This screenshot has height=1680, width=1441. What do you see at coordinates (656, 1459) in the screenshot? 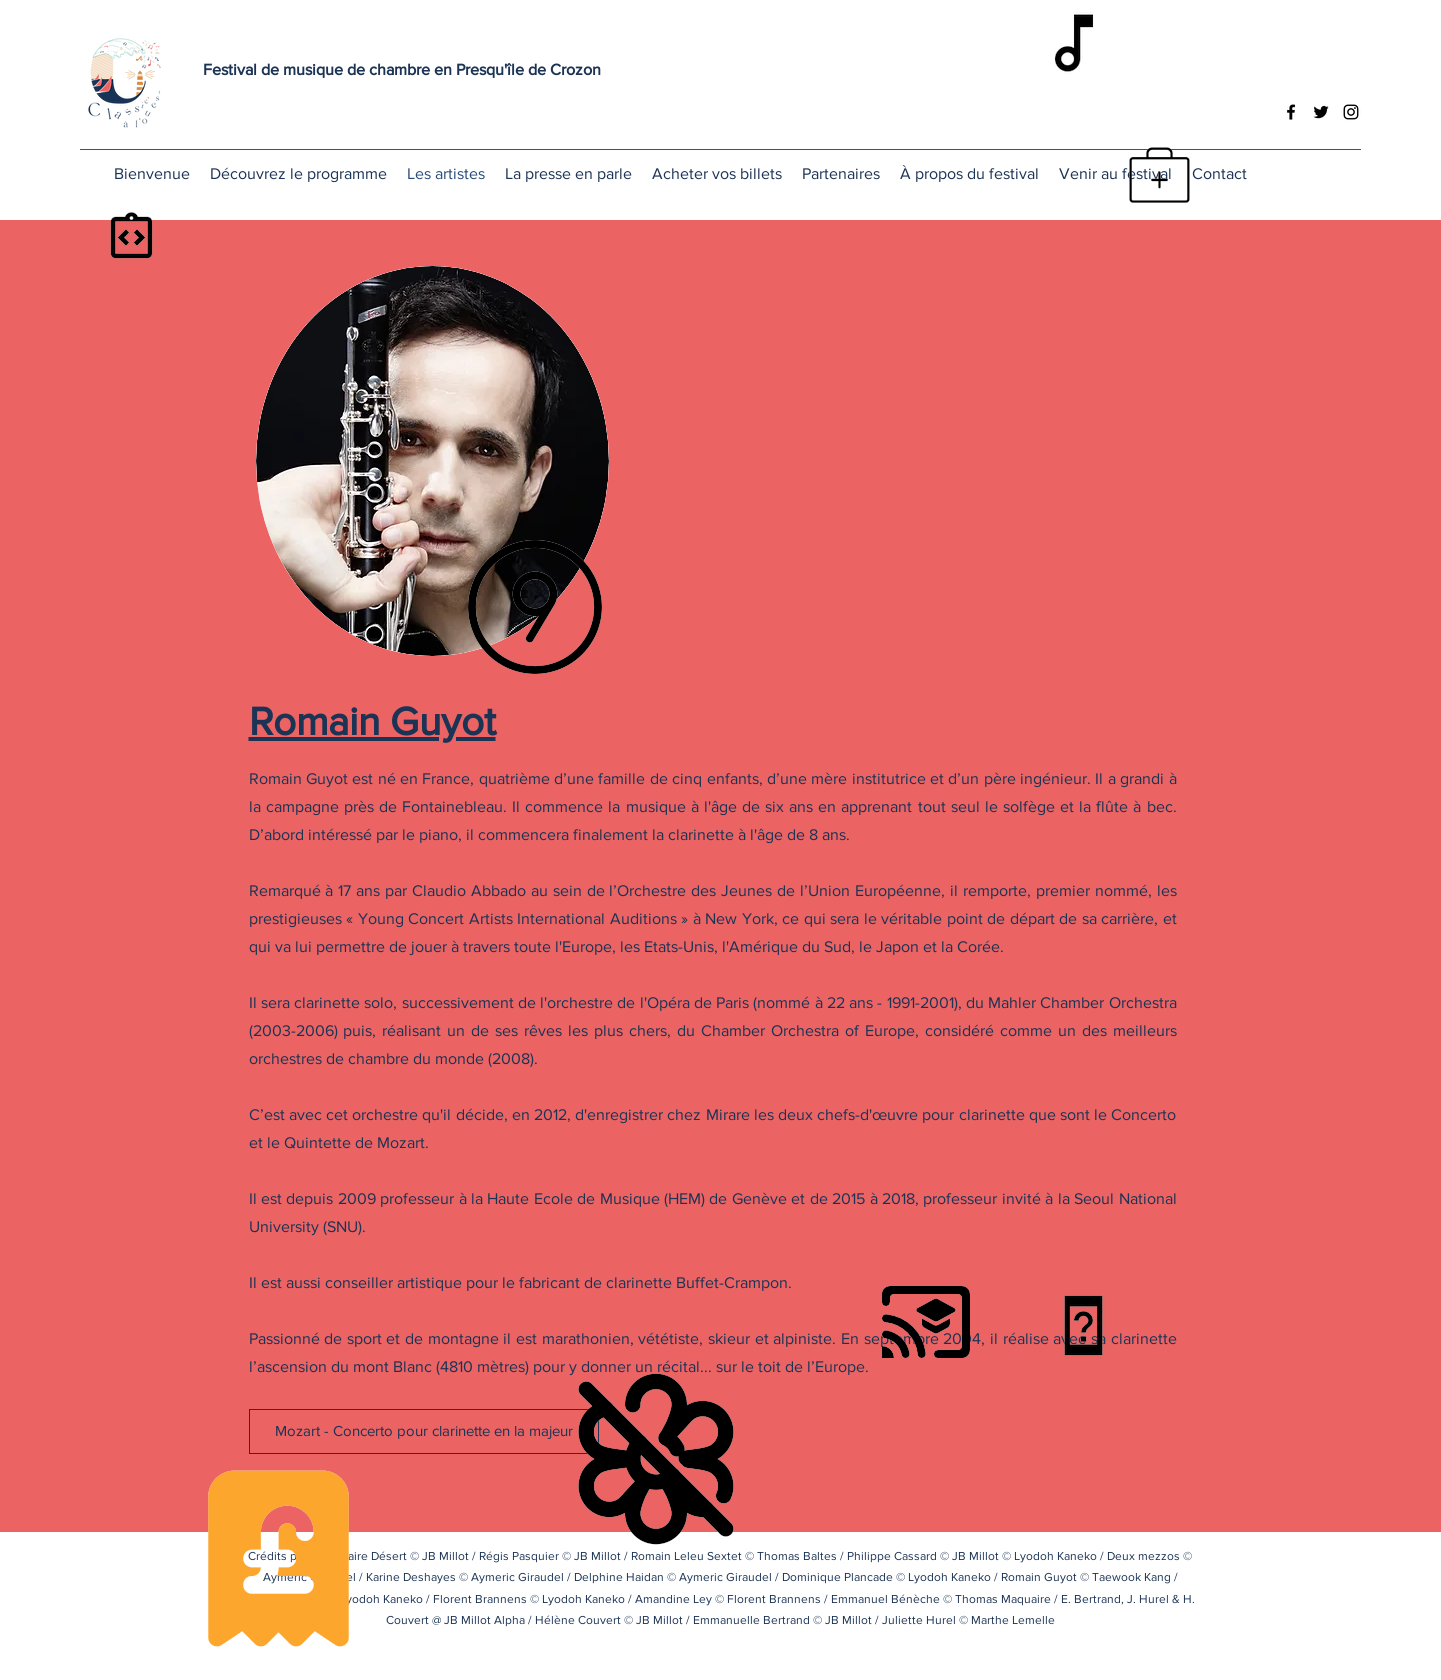
I see `disable or hide floral/nature content` at bounding box center [656, 1459].